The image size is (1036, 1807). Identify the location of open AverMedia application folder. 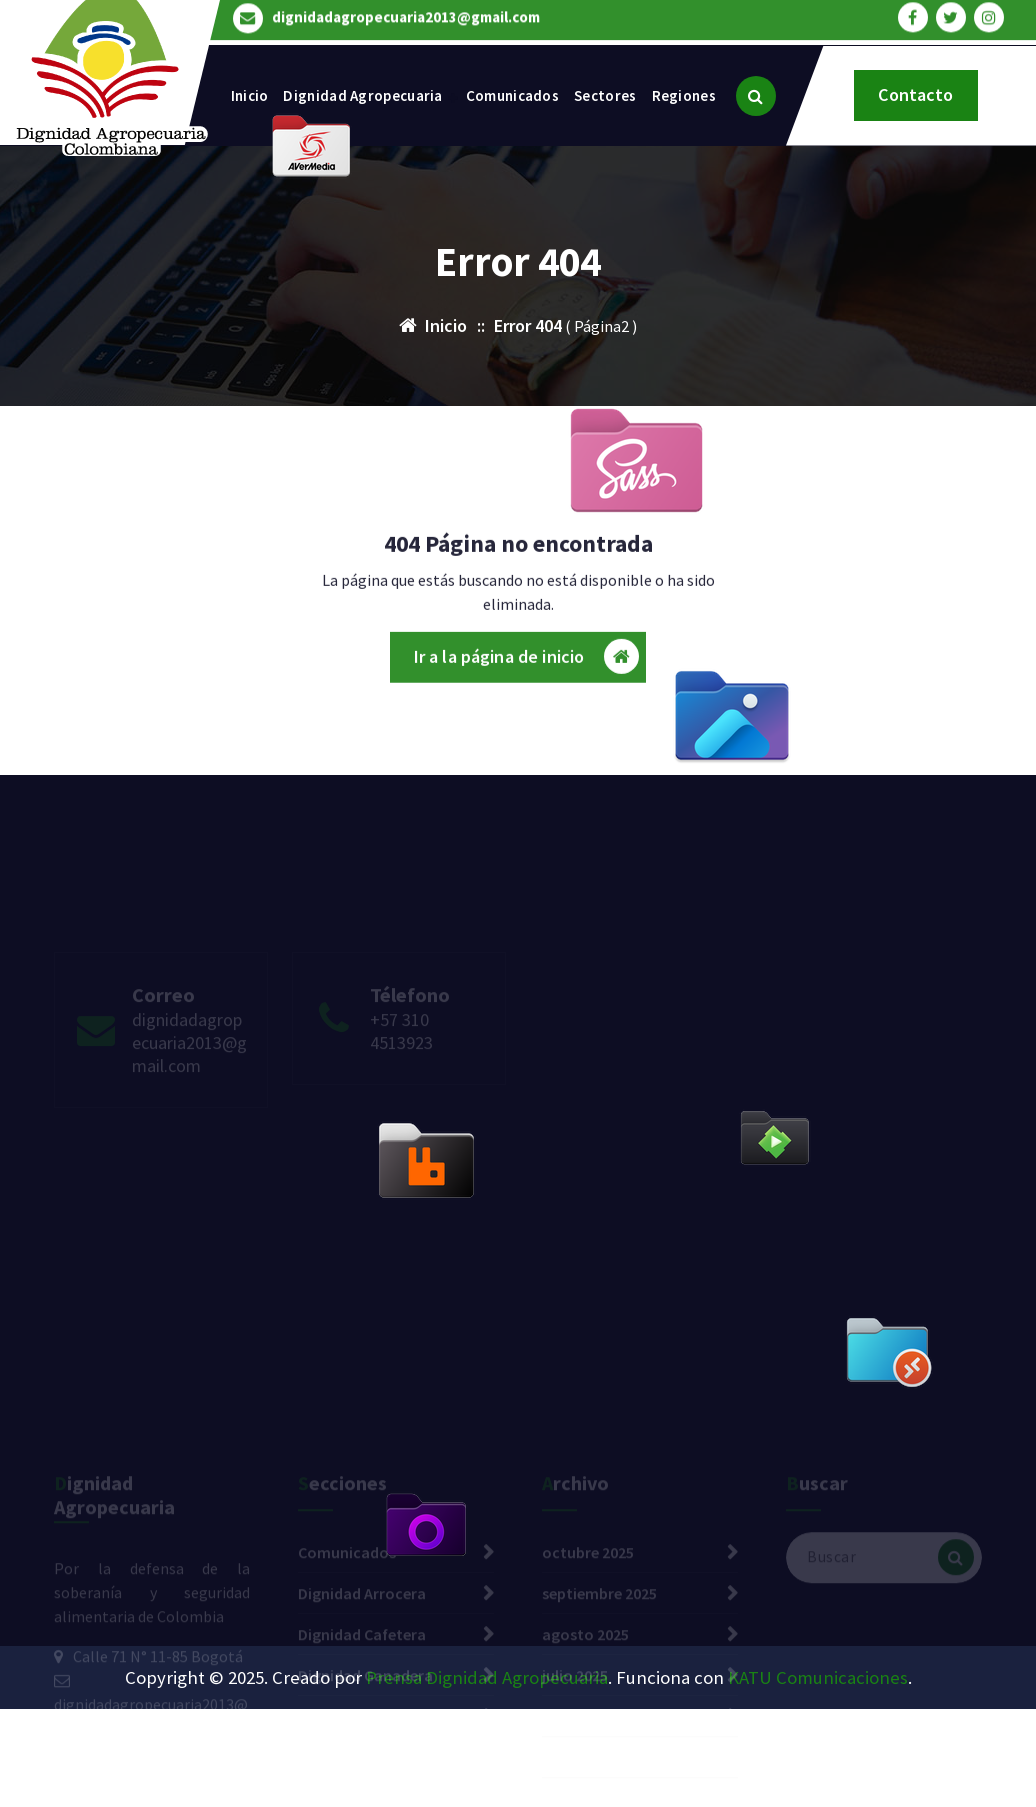
(311, 148).